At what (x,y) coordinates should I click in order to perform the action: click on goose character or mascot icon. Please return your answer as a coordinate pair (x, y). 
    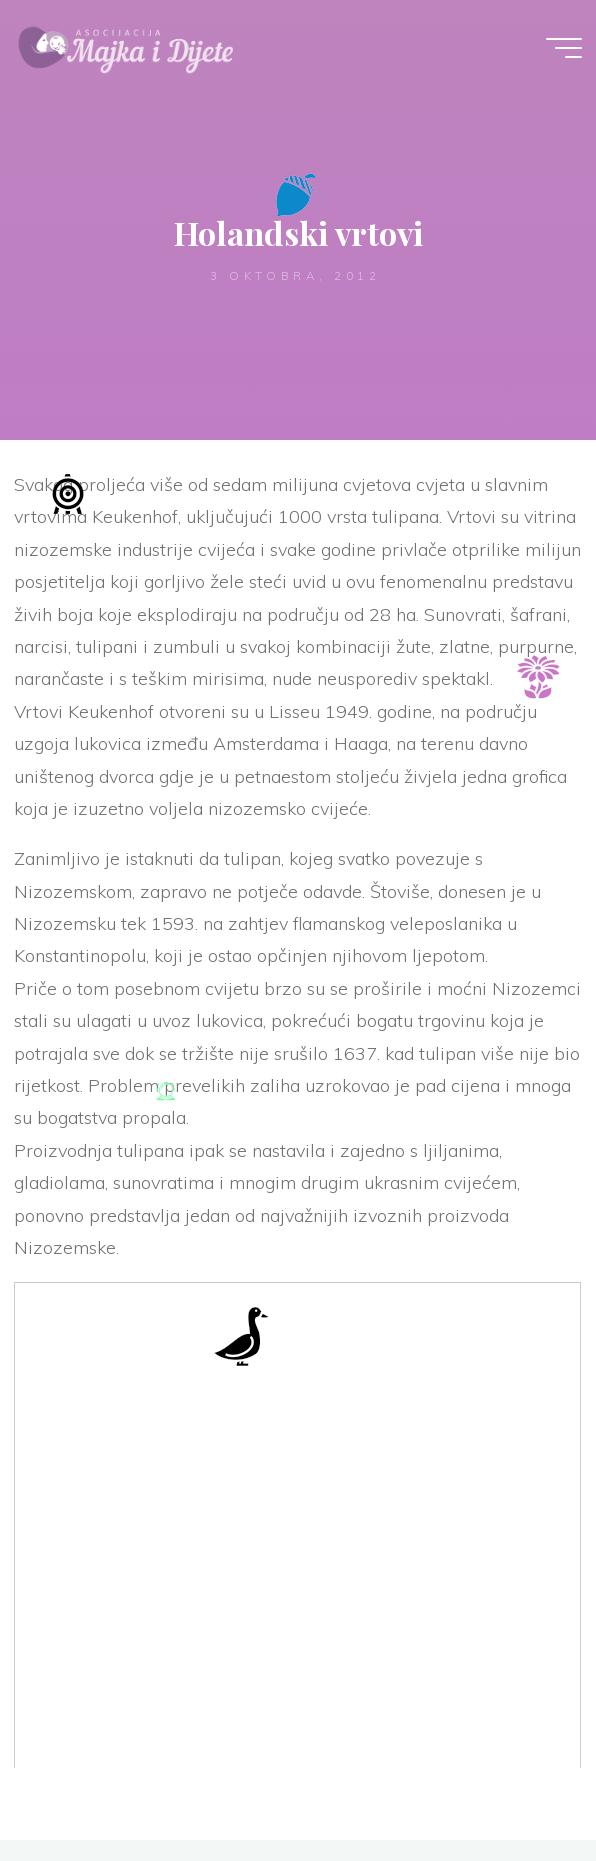
    Looking at the image, I should click on (241, 1336).